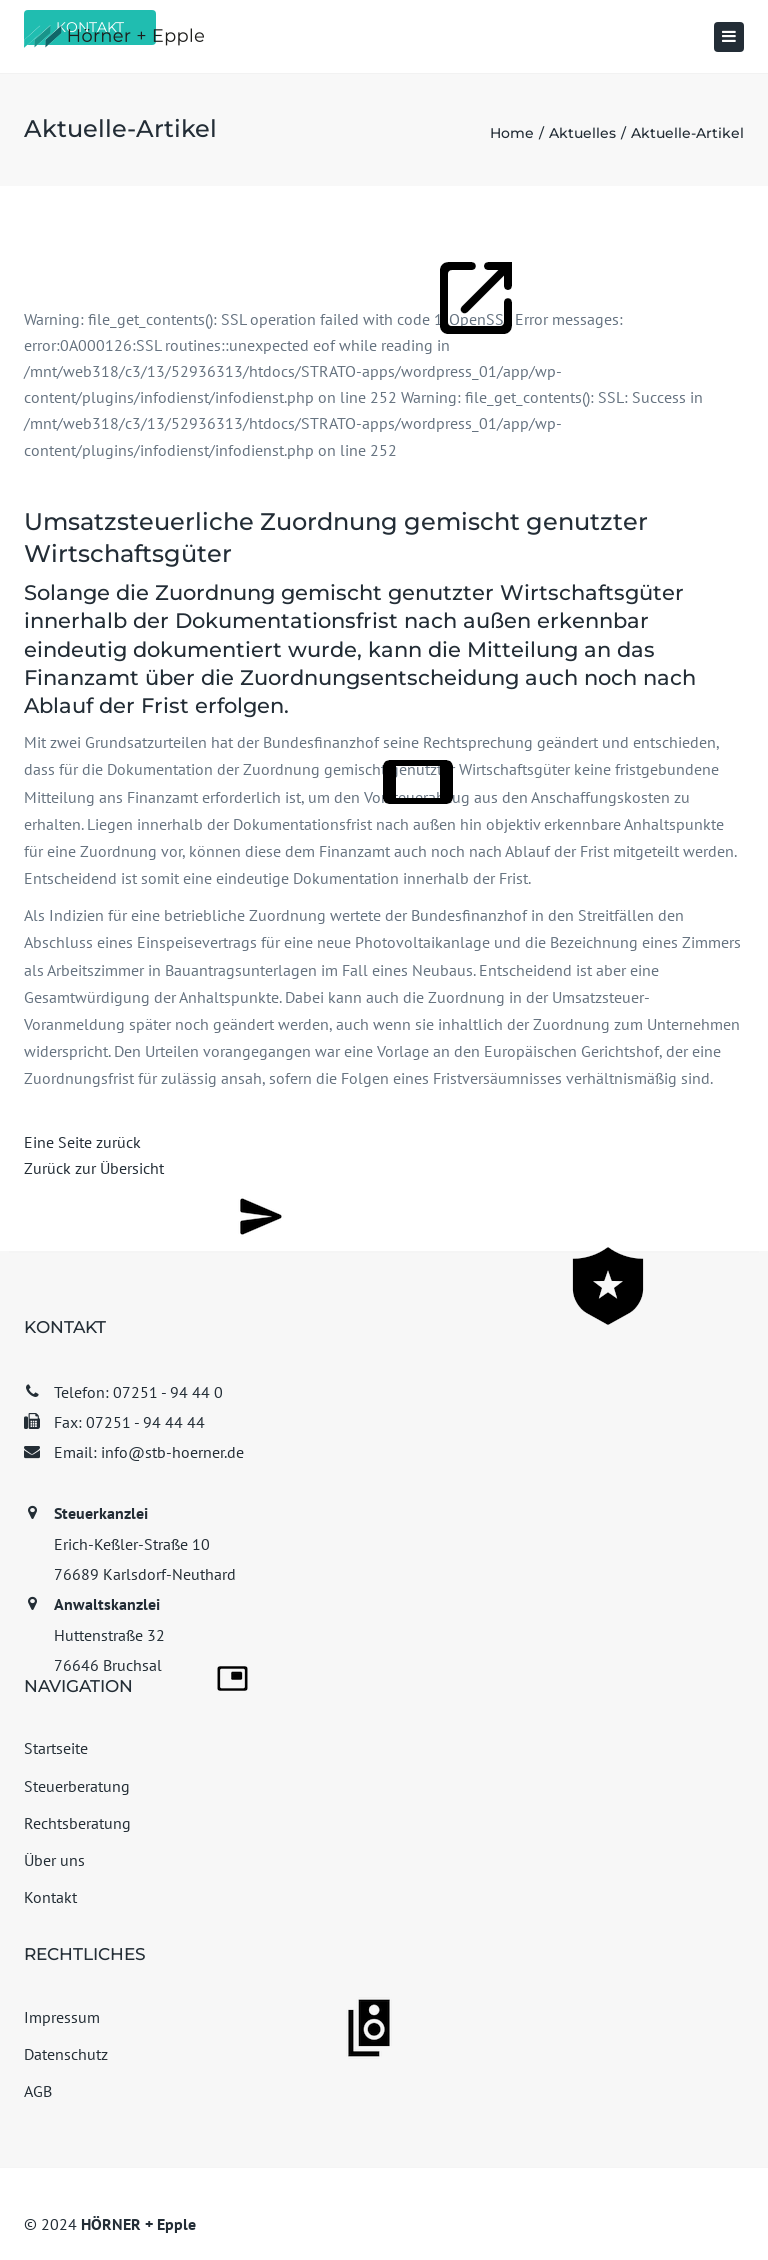 The height and width of the screenshot is (2260, 768). Describe the element at coordinates (418, 782) in the screenshot. I see `rotate device to landscape orientation` at that location.